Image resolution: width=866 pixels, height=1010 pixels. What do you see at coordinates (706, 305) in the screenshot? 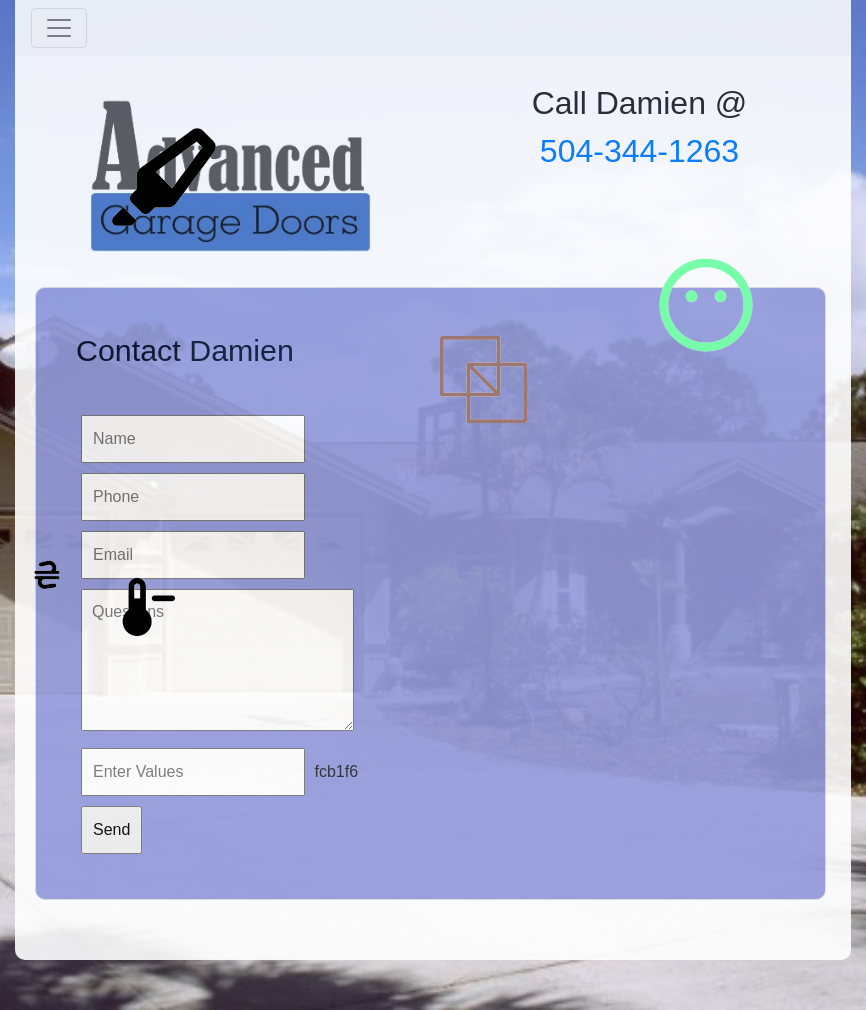
I see `indicates a neutral or no-response status` at bounding box center [706, 305].